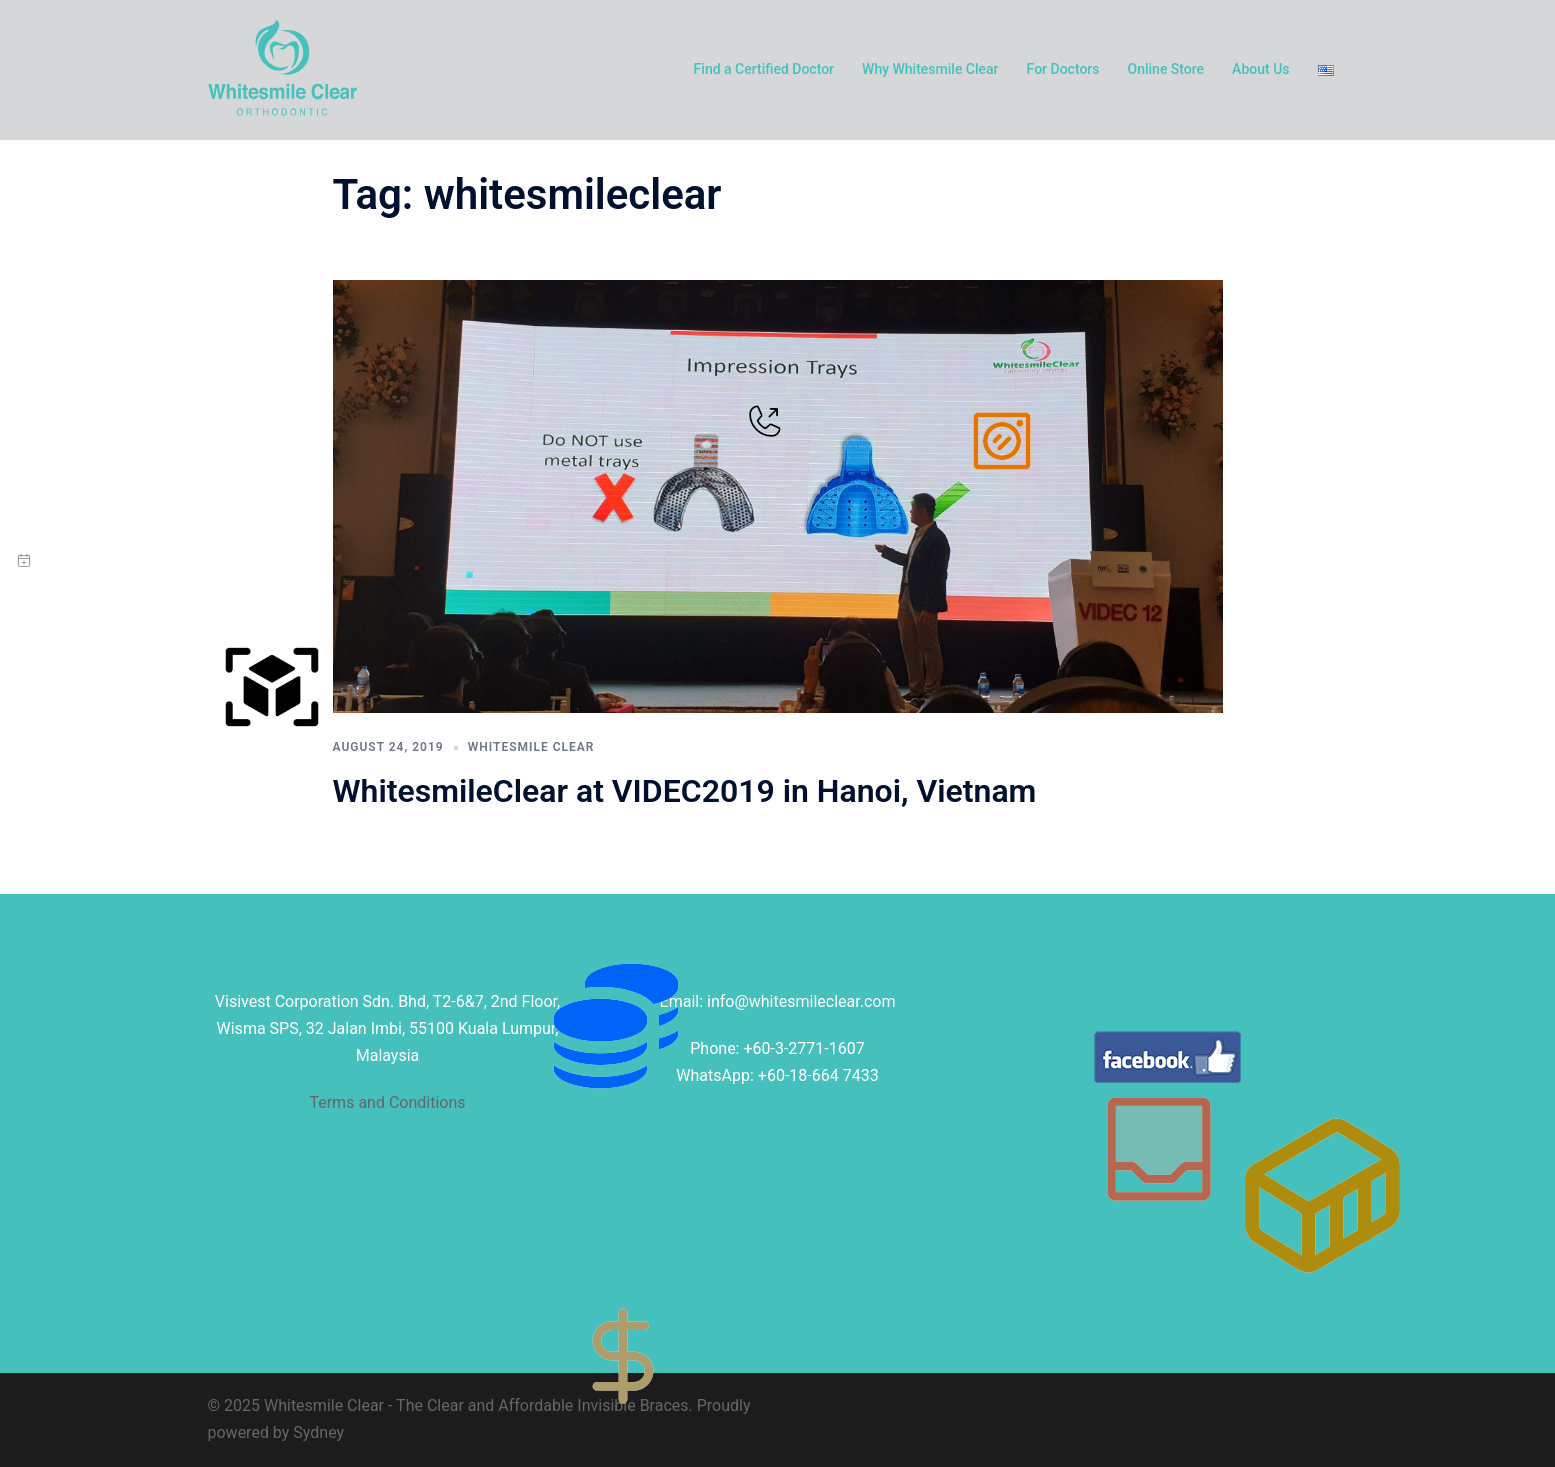 The height and width of the screenshot is (1467, 1555). Describe the element at coordinates (272, 687) in the screenshot. I see `scan or capture a 3D object` at that location.